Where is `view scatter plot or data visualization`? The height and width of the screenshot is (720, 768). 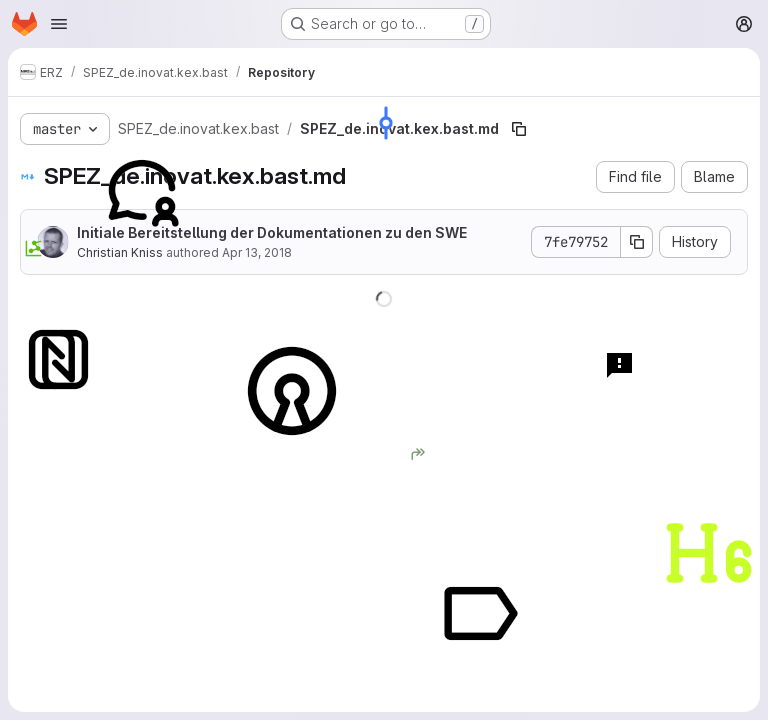 view scatter plot or data visualization is located at coordinates (33, 248).